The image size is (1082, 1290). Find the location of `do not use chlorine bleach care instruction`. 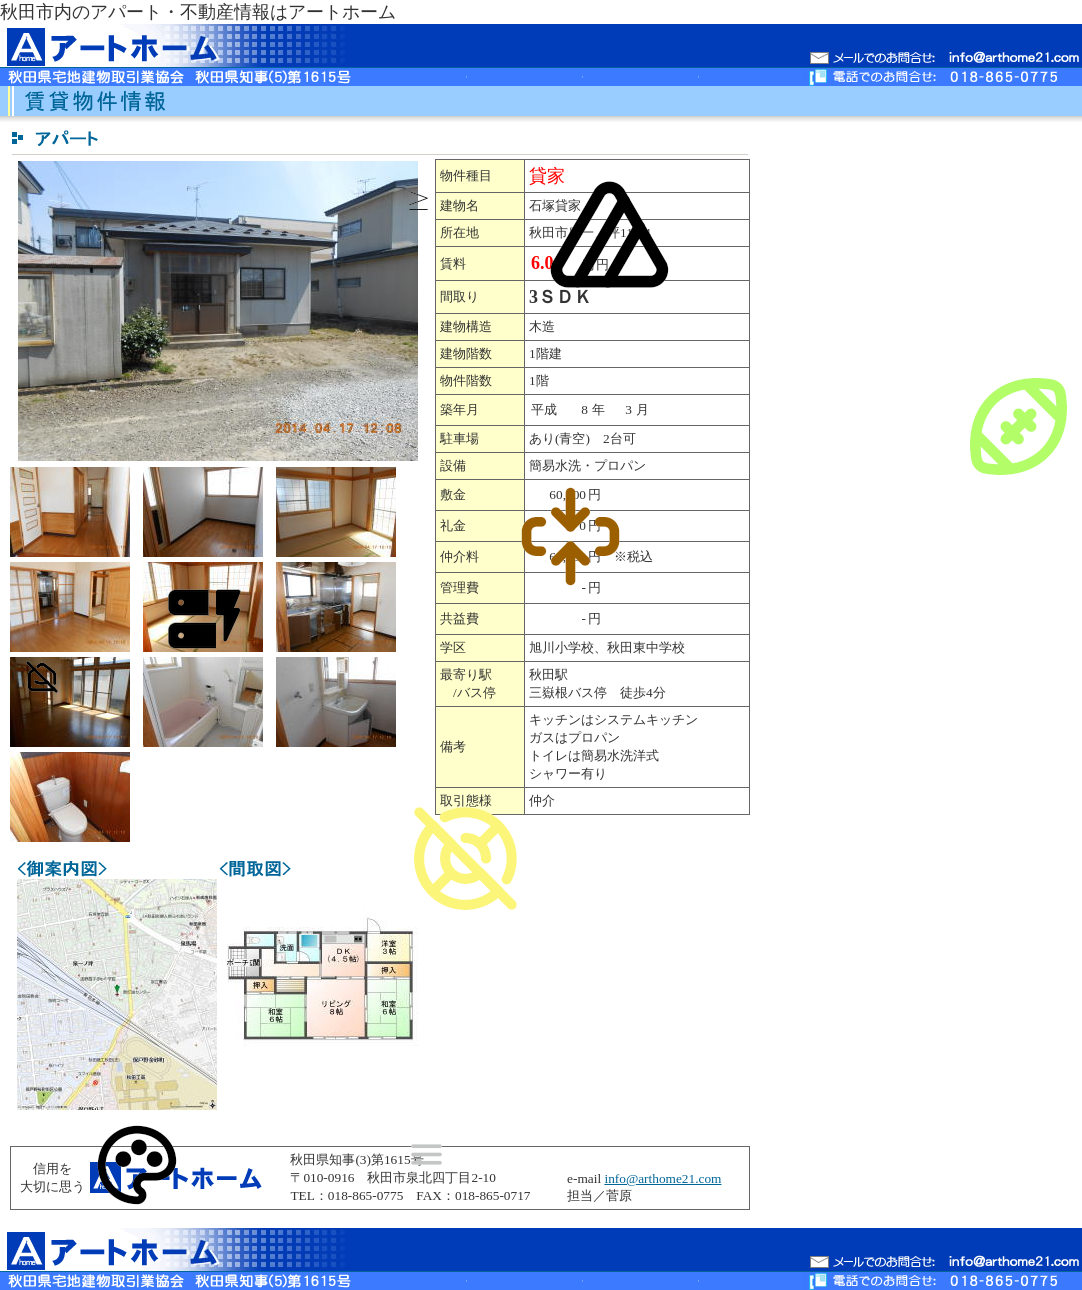

do not use chlorine bleach care instruction is located at coordinates (609, 240).